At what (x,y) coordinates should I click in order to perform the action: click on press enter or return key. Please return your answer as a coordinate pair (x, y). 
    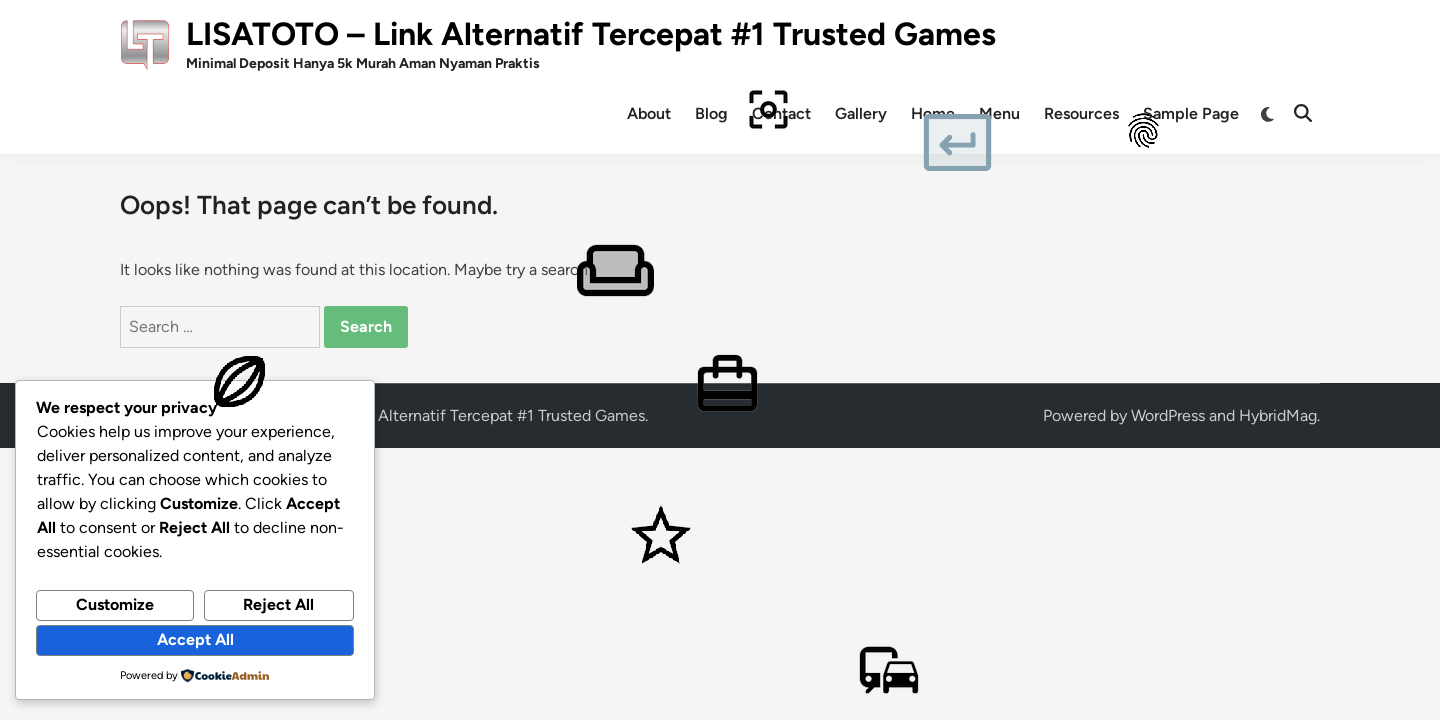
    Looking at the image, I should click on (957, 142).